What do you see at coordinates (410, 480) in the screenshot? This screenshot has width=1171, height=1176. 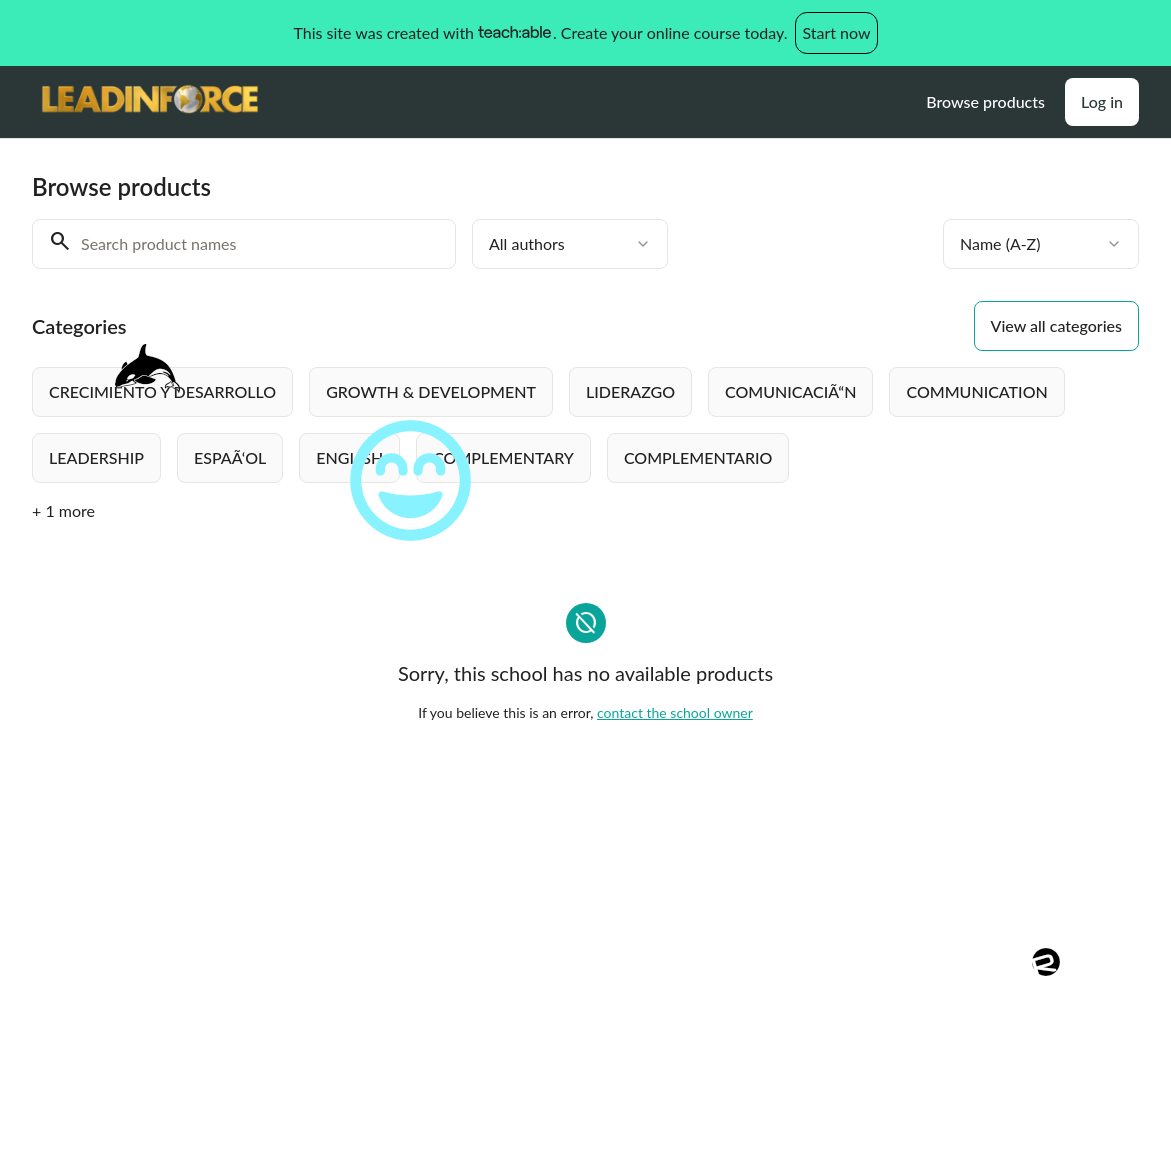 I see `add a happy reaction or emoji` at bounding box center [410, 480].